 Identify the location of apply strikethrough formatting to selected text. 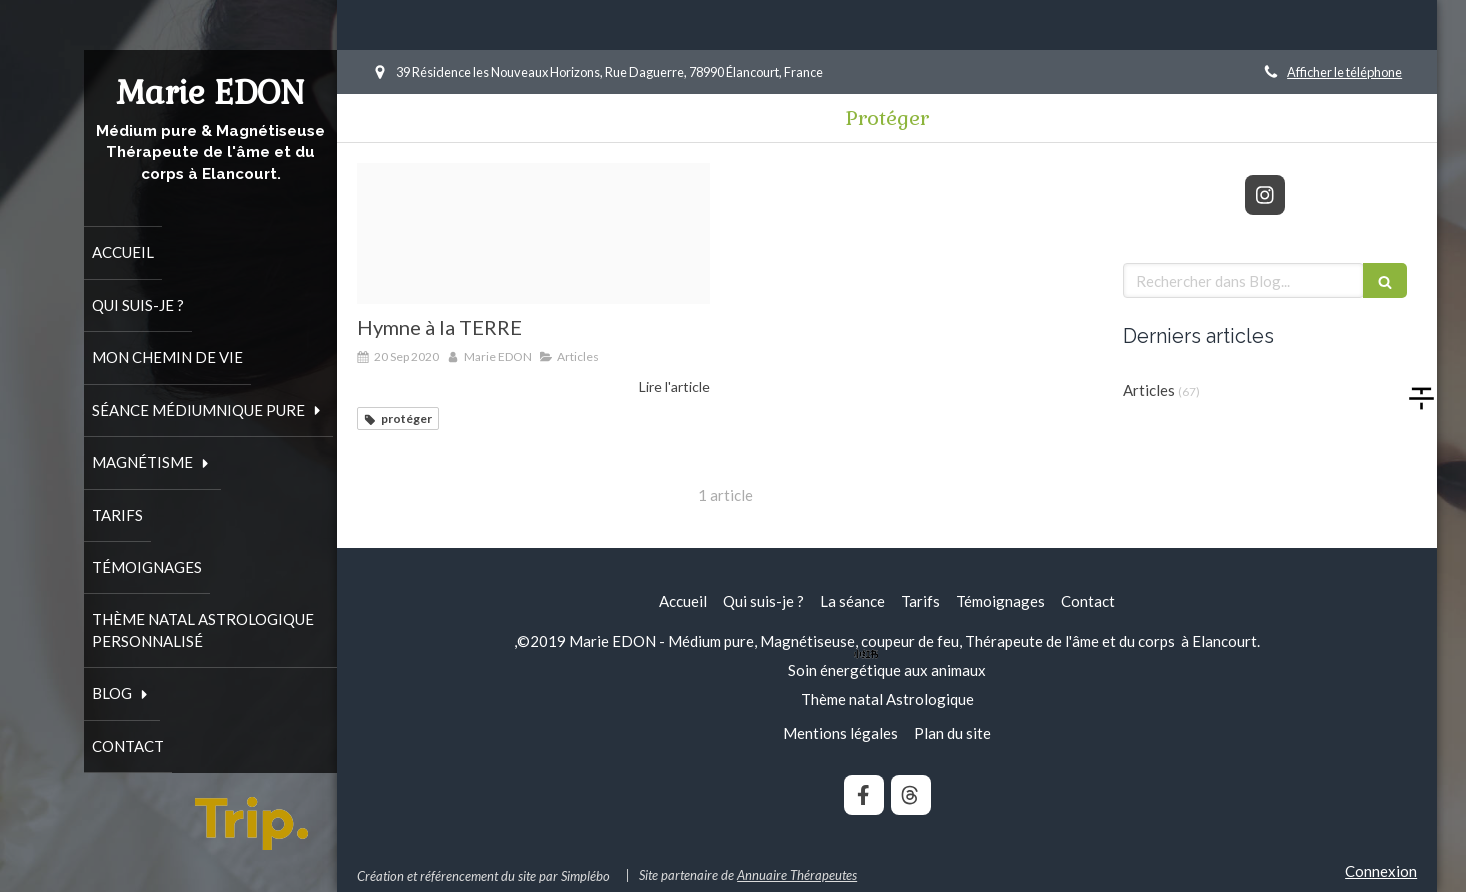
(1421, 398).